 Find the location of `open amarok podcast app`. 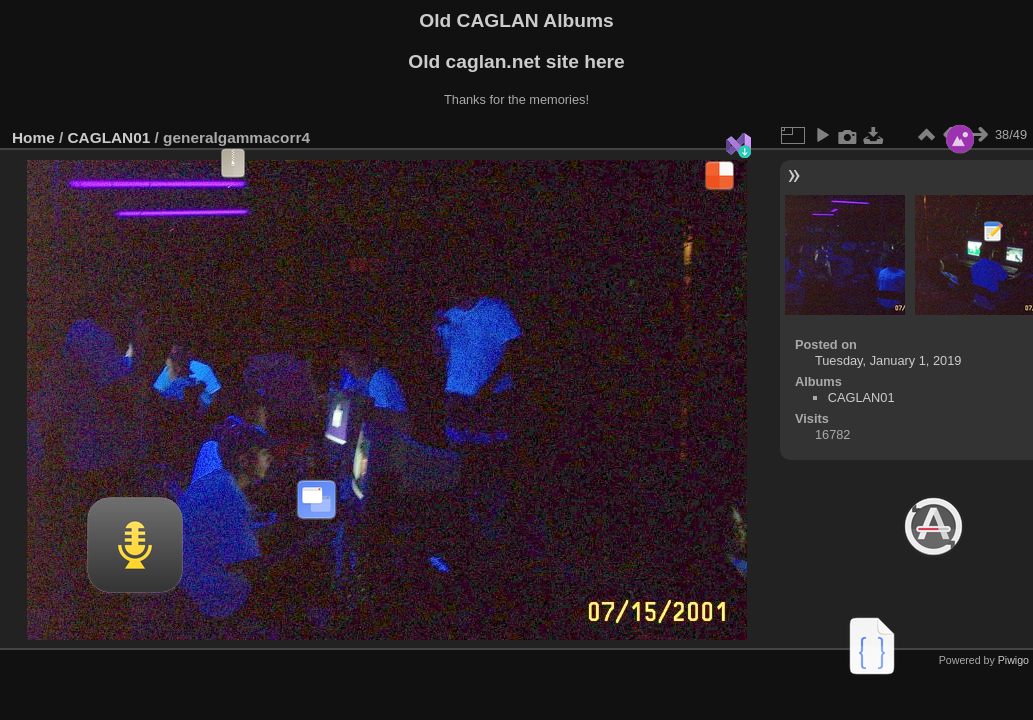

open amarok podcast app is located at coordinates (135, 545).